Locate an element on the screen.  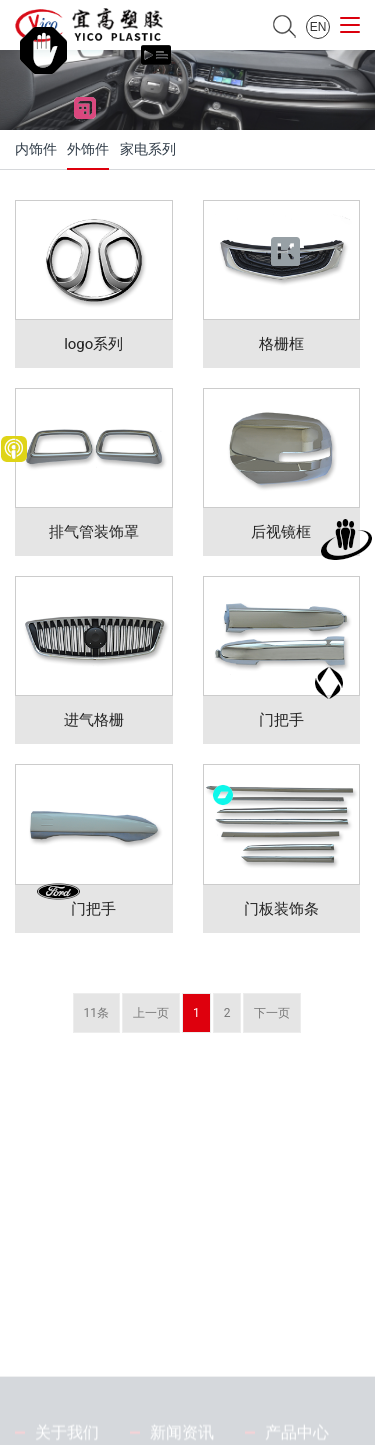
Ford brand or dealership app is located at coordinates (58, 891).